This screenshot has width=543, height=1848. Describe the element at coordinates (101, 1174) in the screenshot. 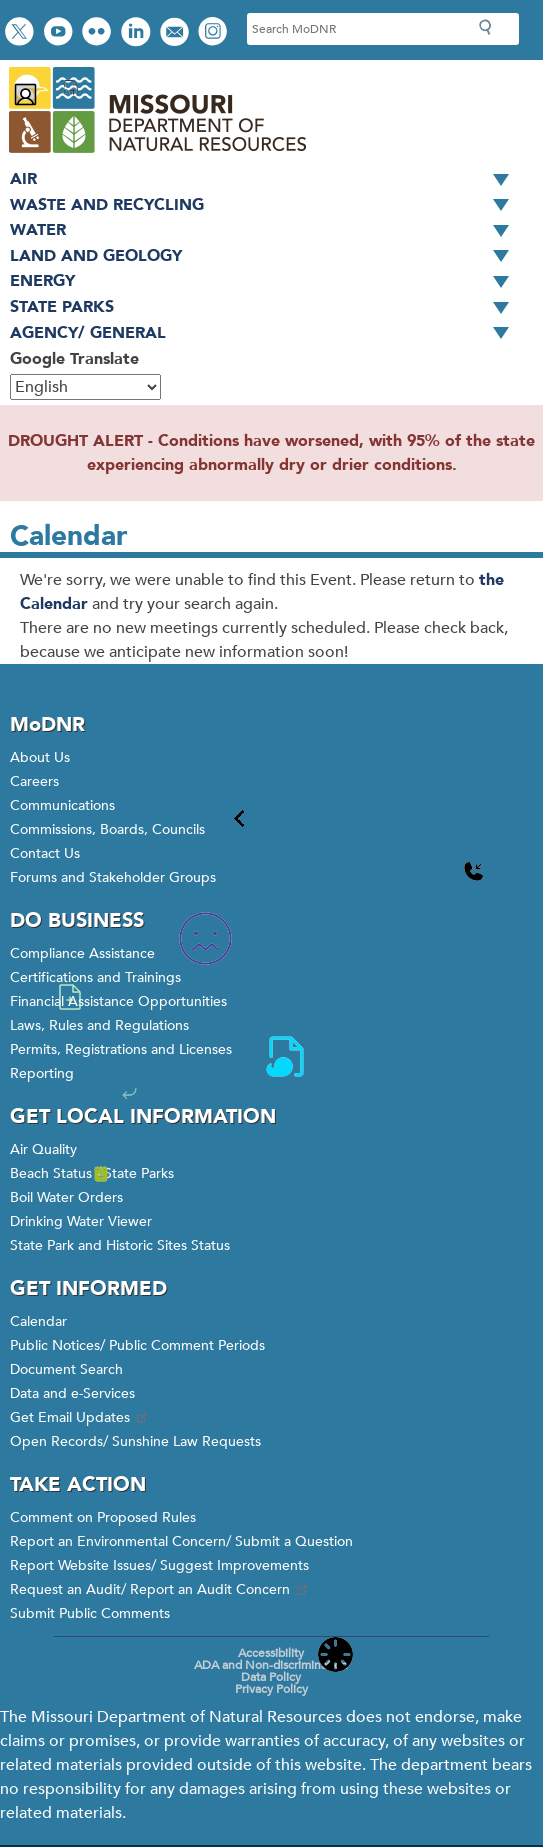

I see `open notepad or notes application` at that location.